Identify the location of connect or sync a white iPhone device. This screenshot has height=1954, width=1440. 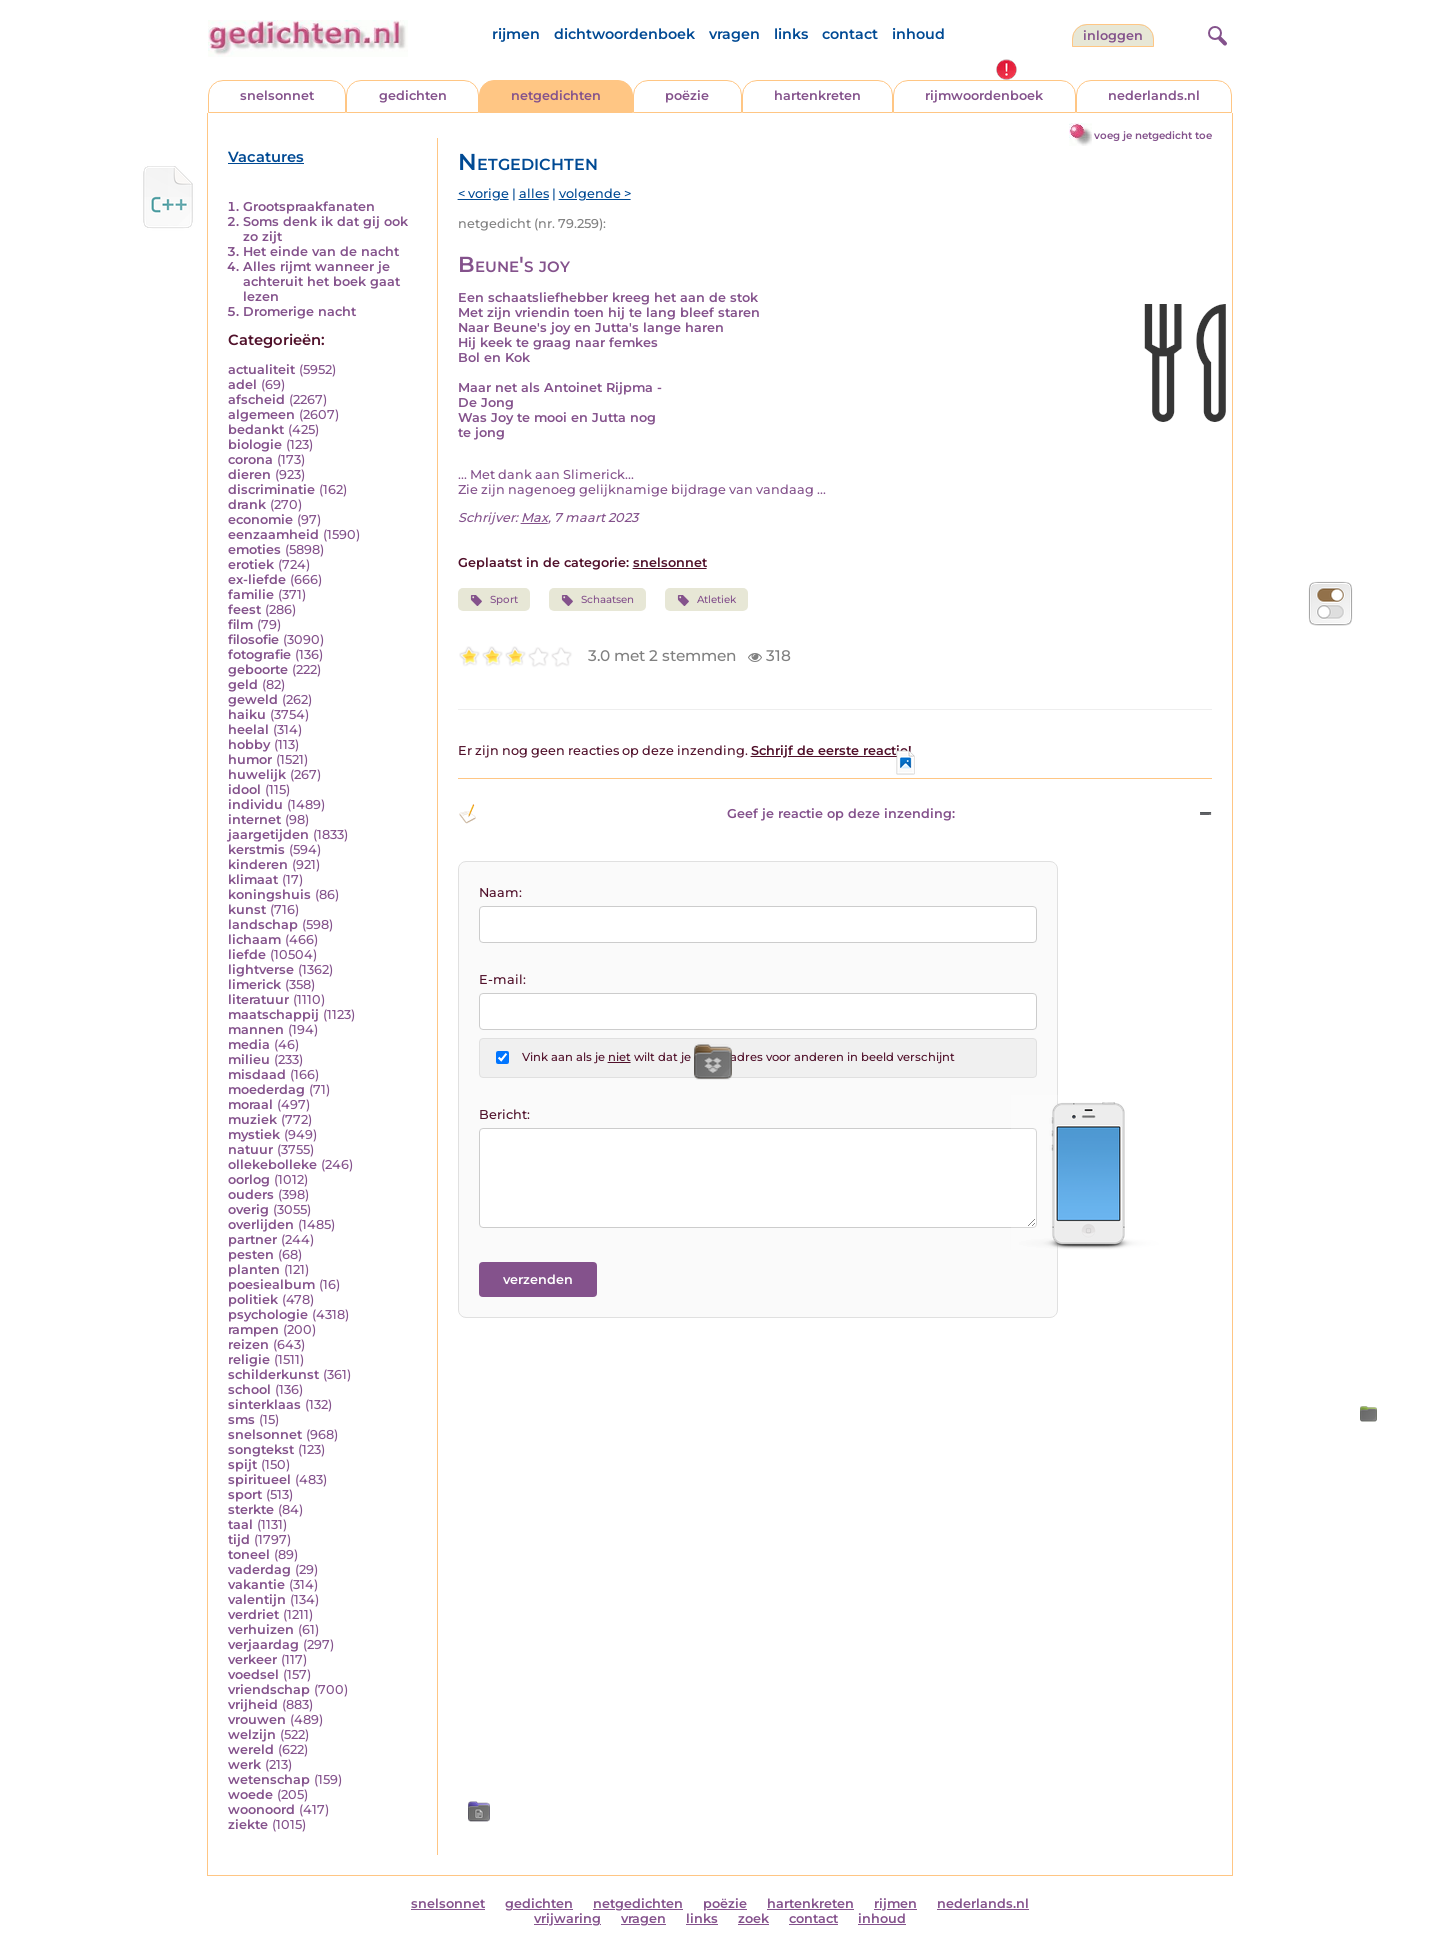
(1088, 1172).